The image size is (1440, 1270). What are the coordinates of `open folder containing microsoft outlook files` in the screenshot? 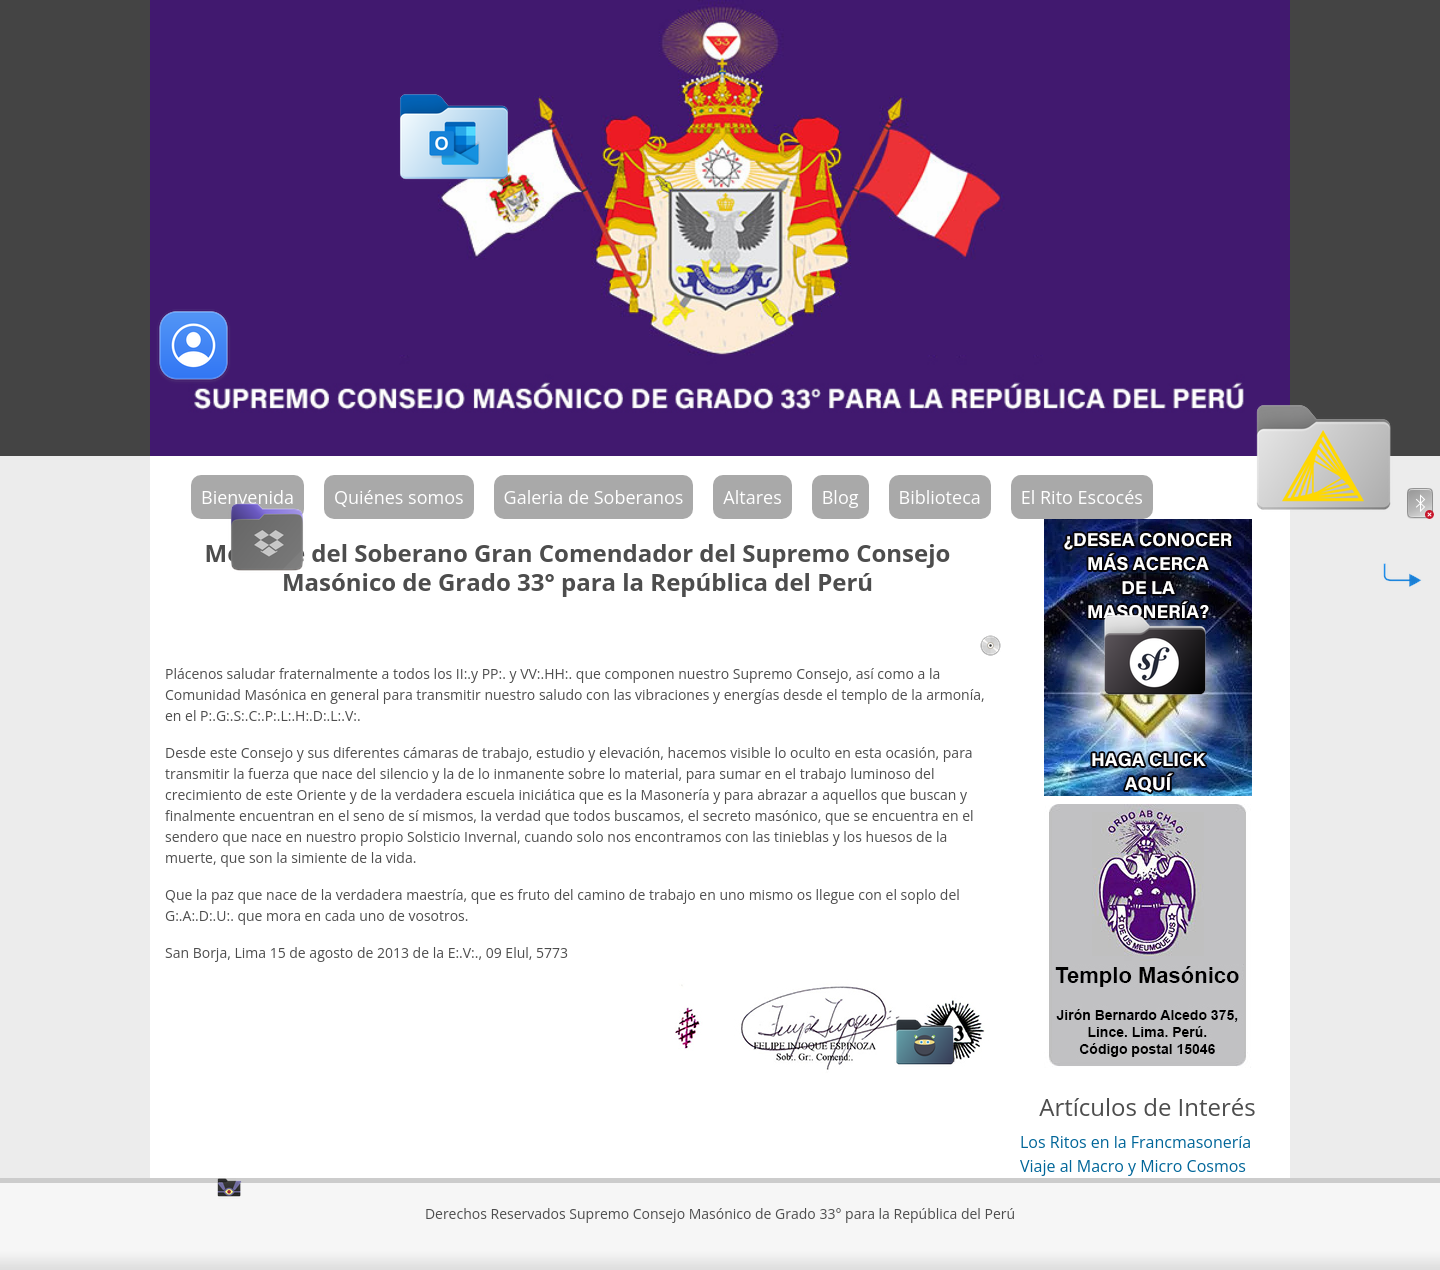 It's located at (453, 139).